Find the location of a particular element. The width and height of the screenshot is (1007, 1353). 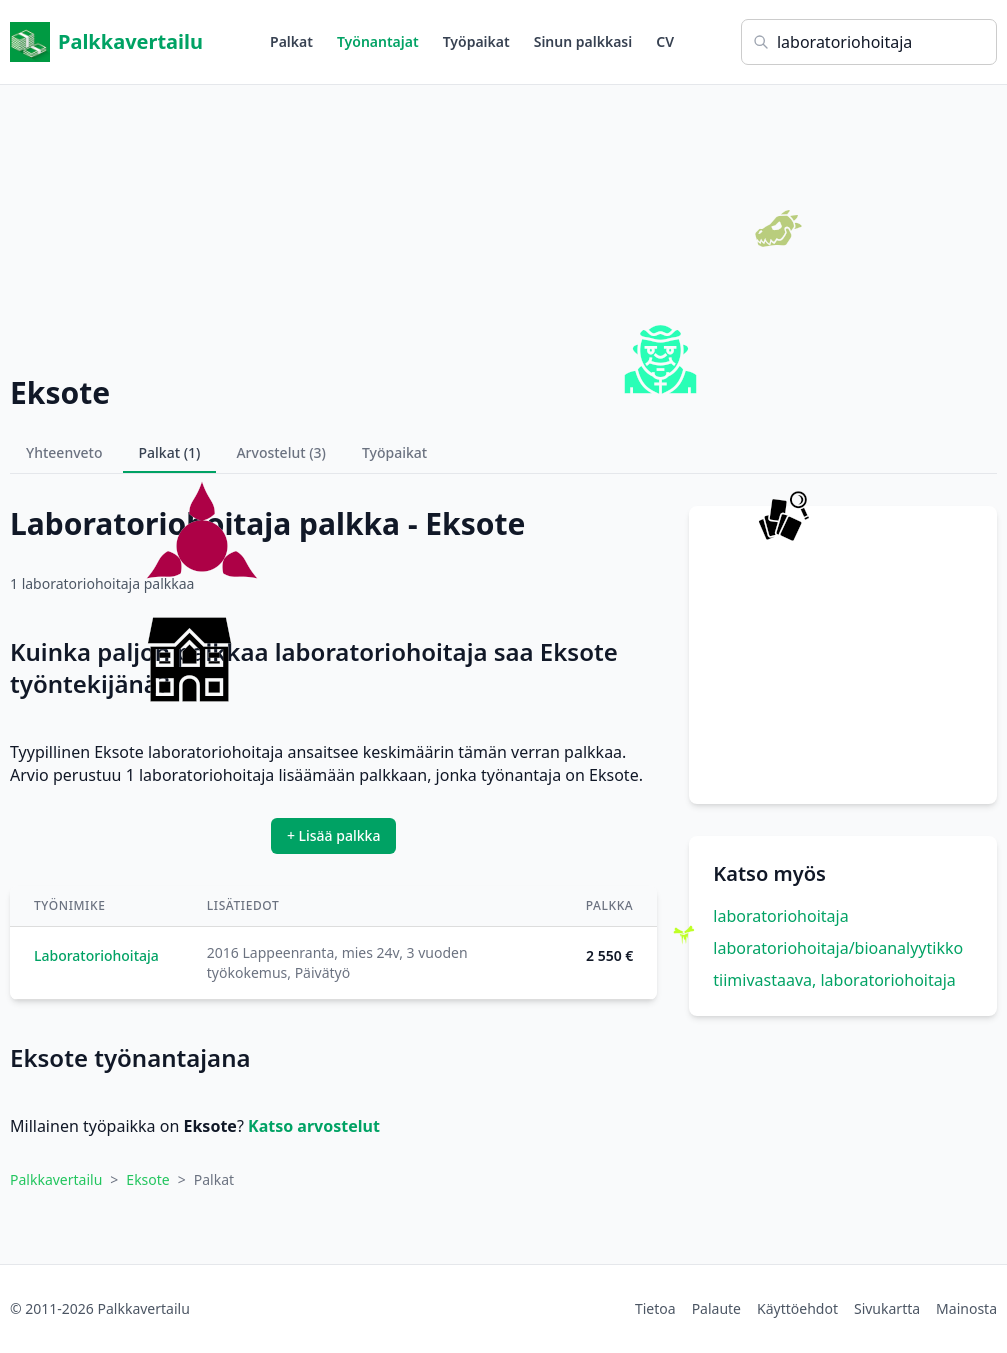

access dragon or beast-related game content is located at coordinates (778, 228).